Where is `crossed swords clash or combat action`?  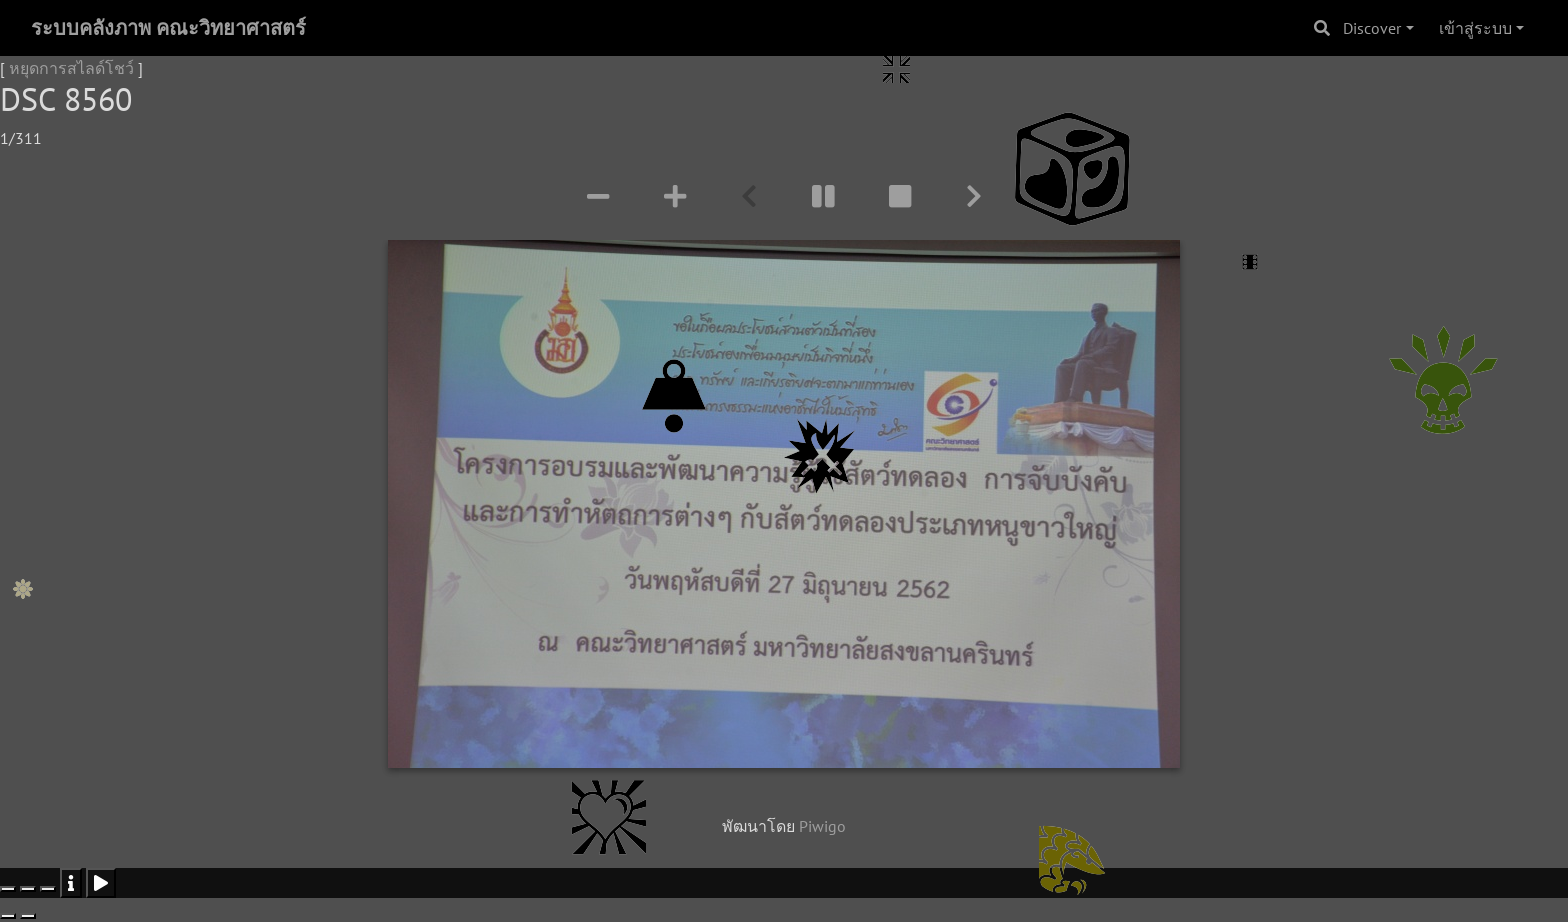 crossed swords clash or combat action is located at coordinates (821, 456).